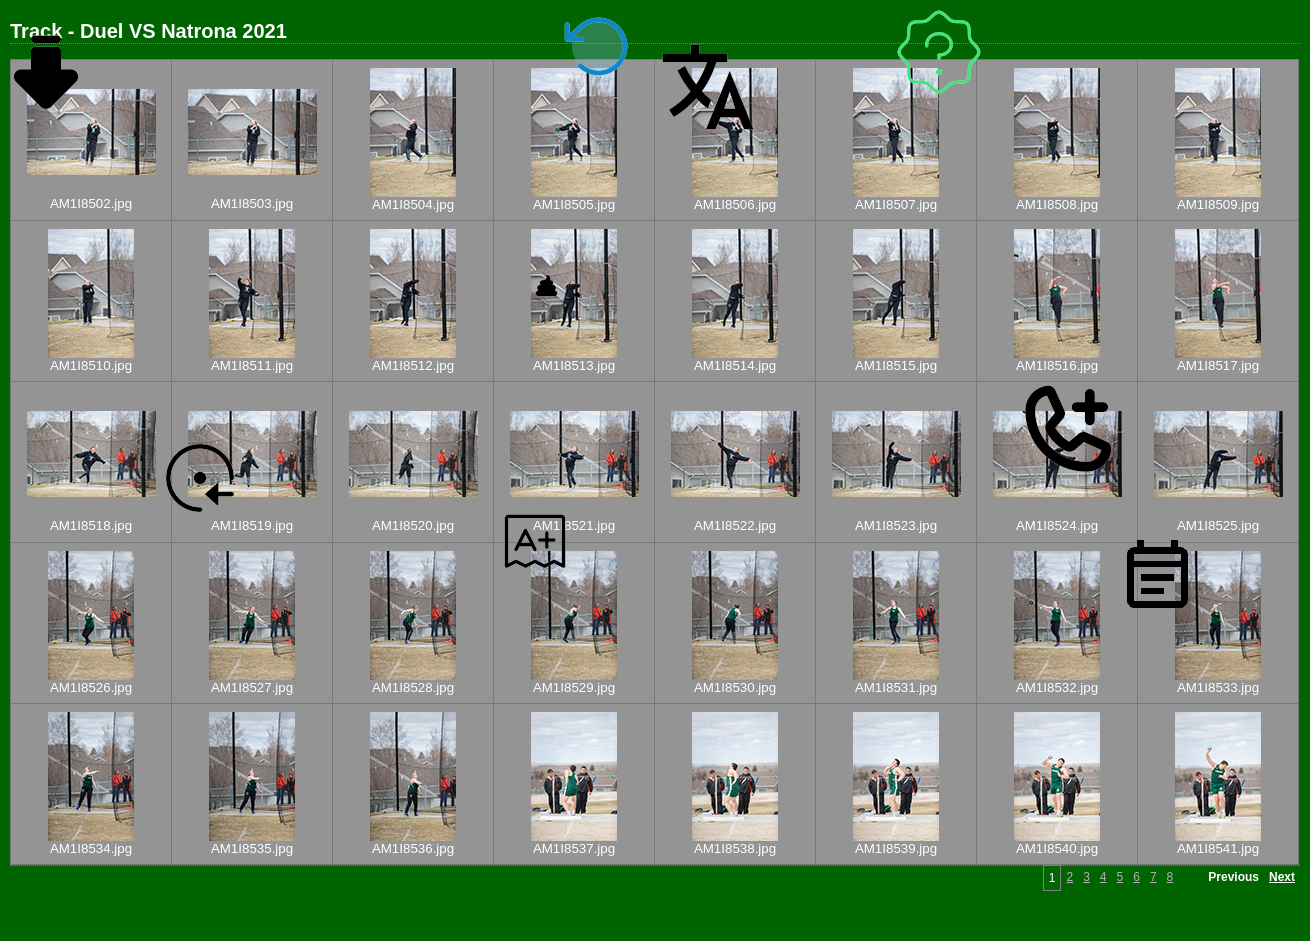 The height and width of the screenshot is (941, 1310). I want to click on download file to device, so click(46, 73).